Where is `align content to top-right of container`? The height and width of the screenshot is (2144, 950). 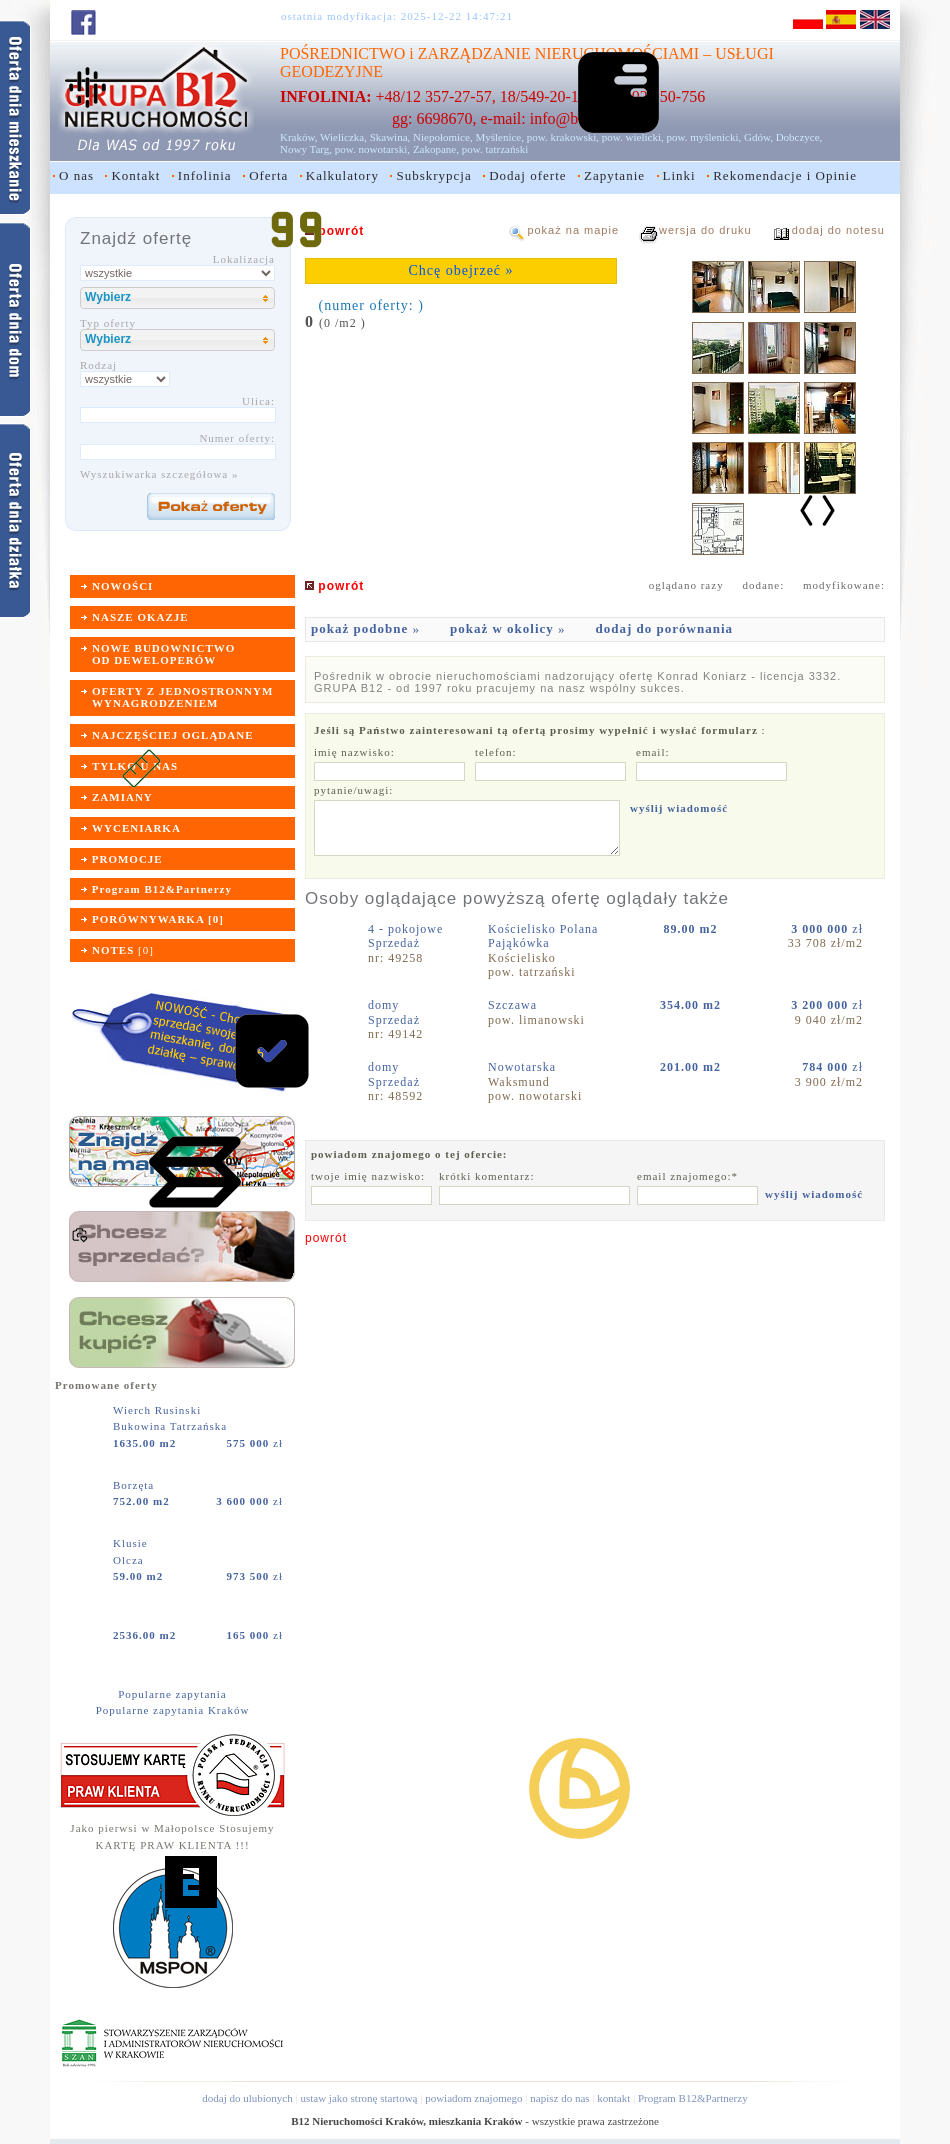 align content to top-right of container is located at coordinates (618, 92).